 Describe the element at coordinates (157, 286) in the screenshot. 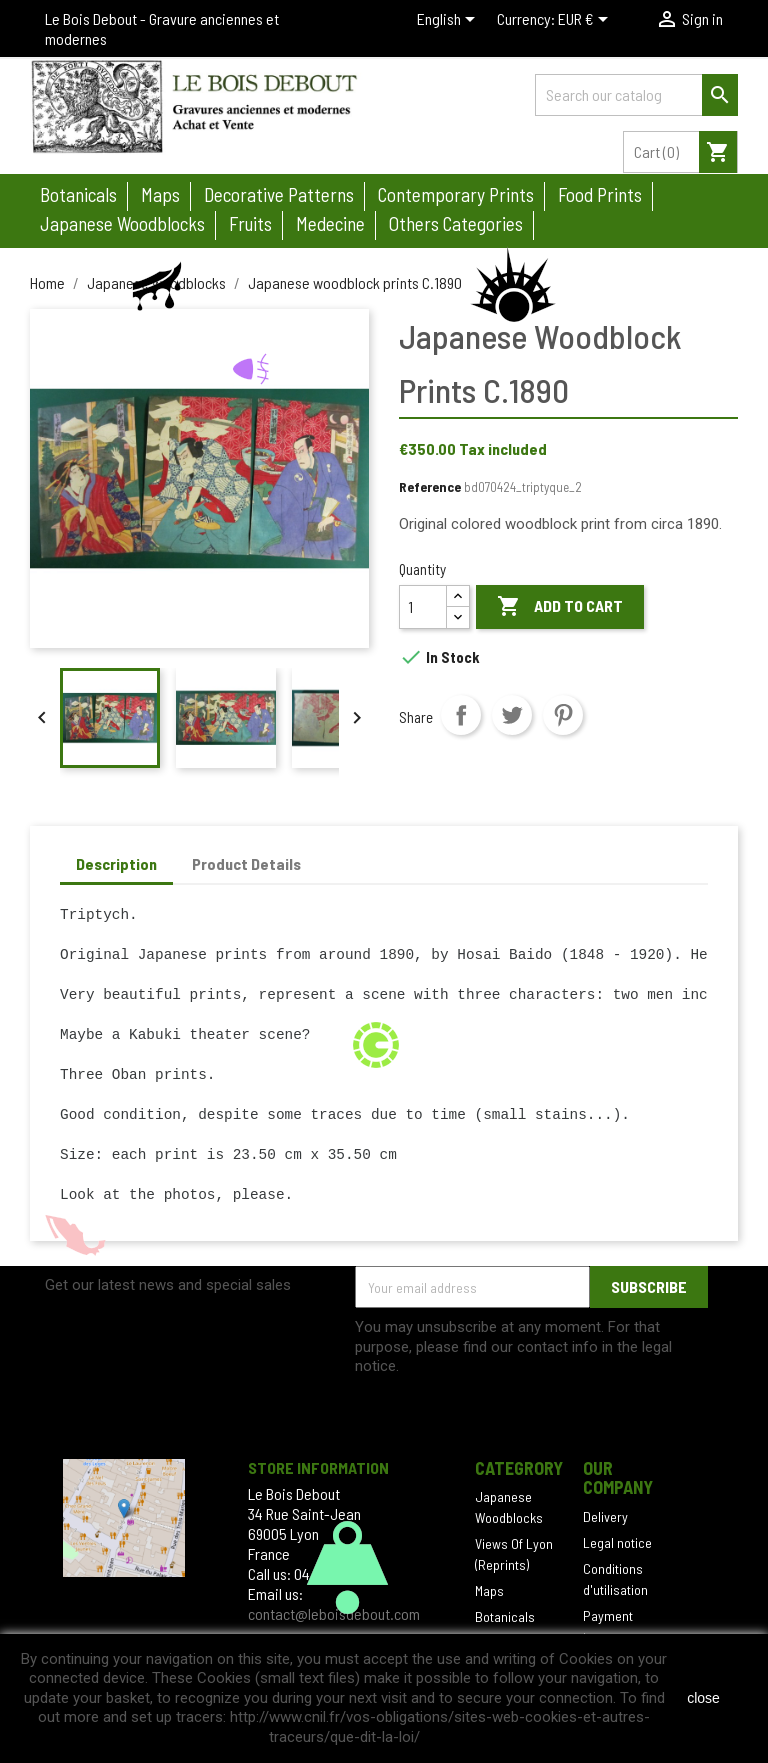

I see `indicates a critical hit or bleeding damage effect` at that location.